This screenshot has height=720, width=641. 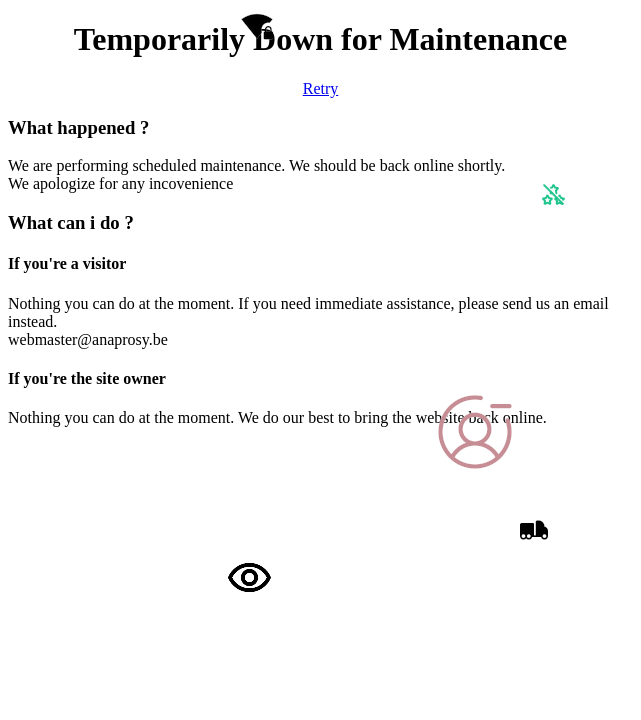 I want to click on connected to a secure wifi network, so click(x=257, y=26).